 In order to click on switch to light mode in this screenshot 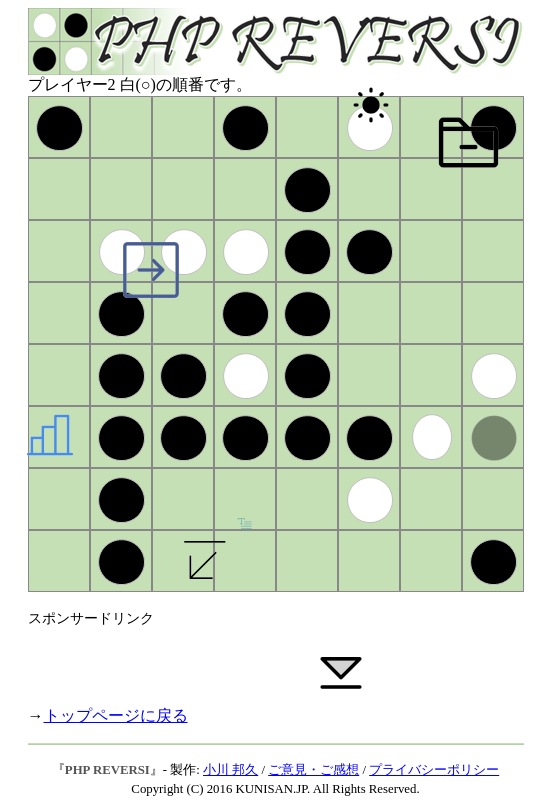, I will do `click(371, 105)`.